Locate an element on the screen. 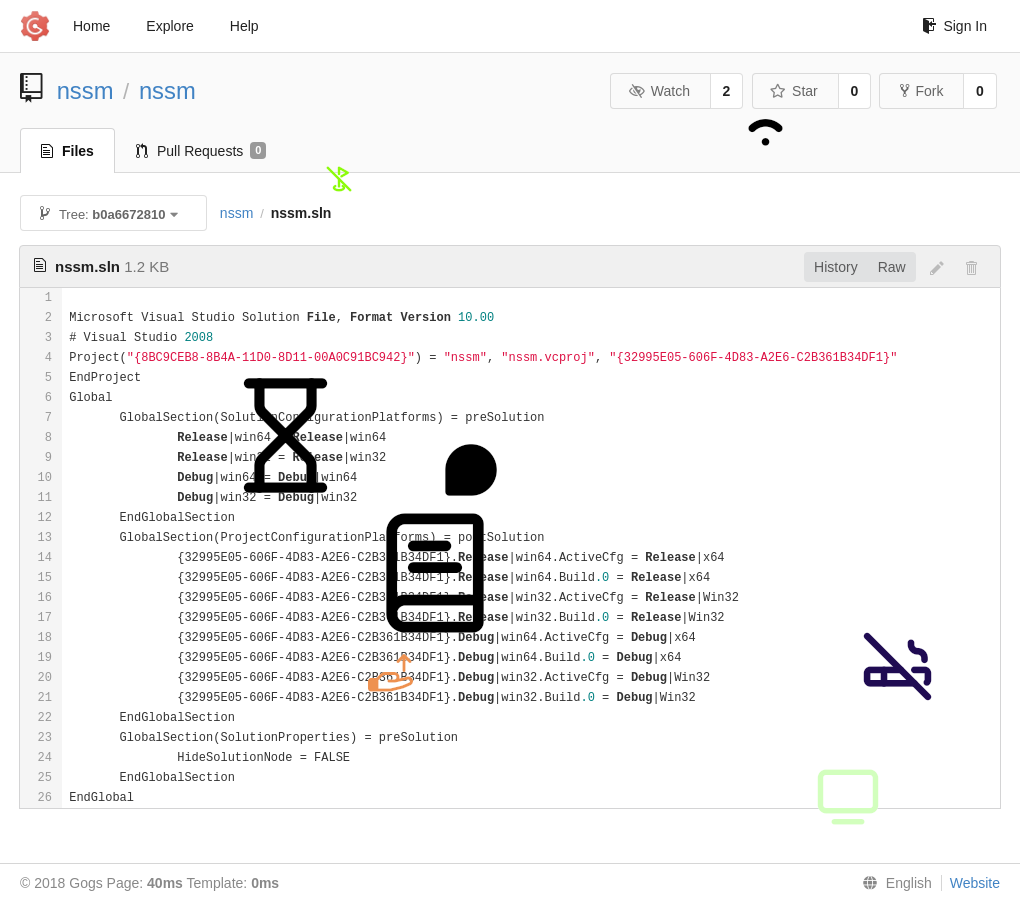 This screenshot has height=903, width=1020. access tv or display settings is located at coordinates (848, 797).